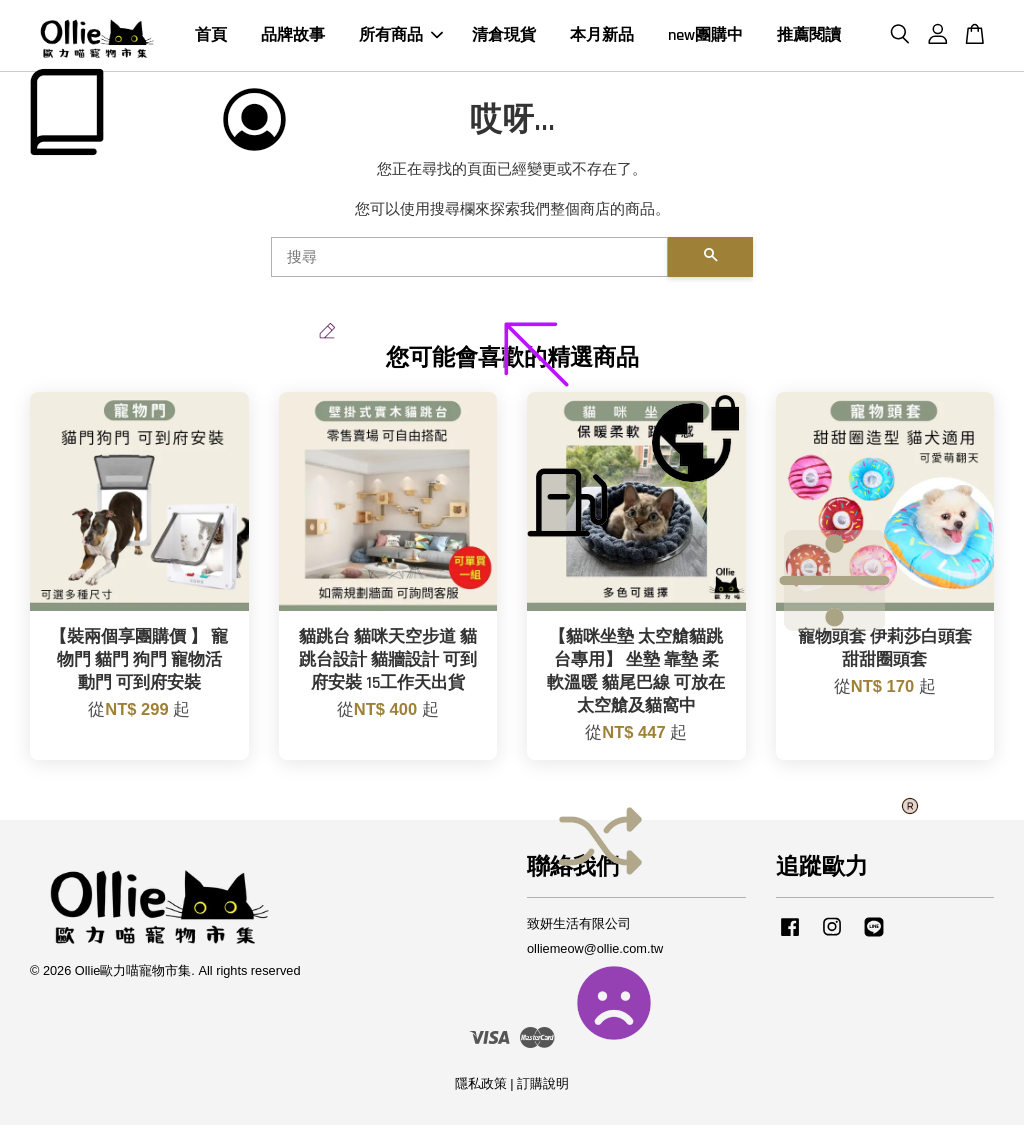  I want to click on open a book or reading app, so click(67, 112).